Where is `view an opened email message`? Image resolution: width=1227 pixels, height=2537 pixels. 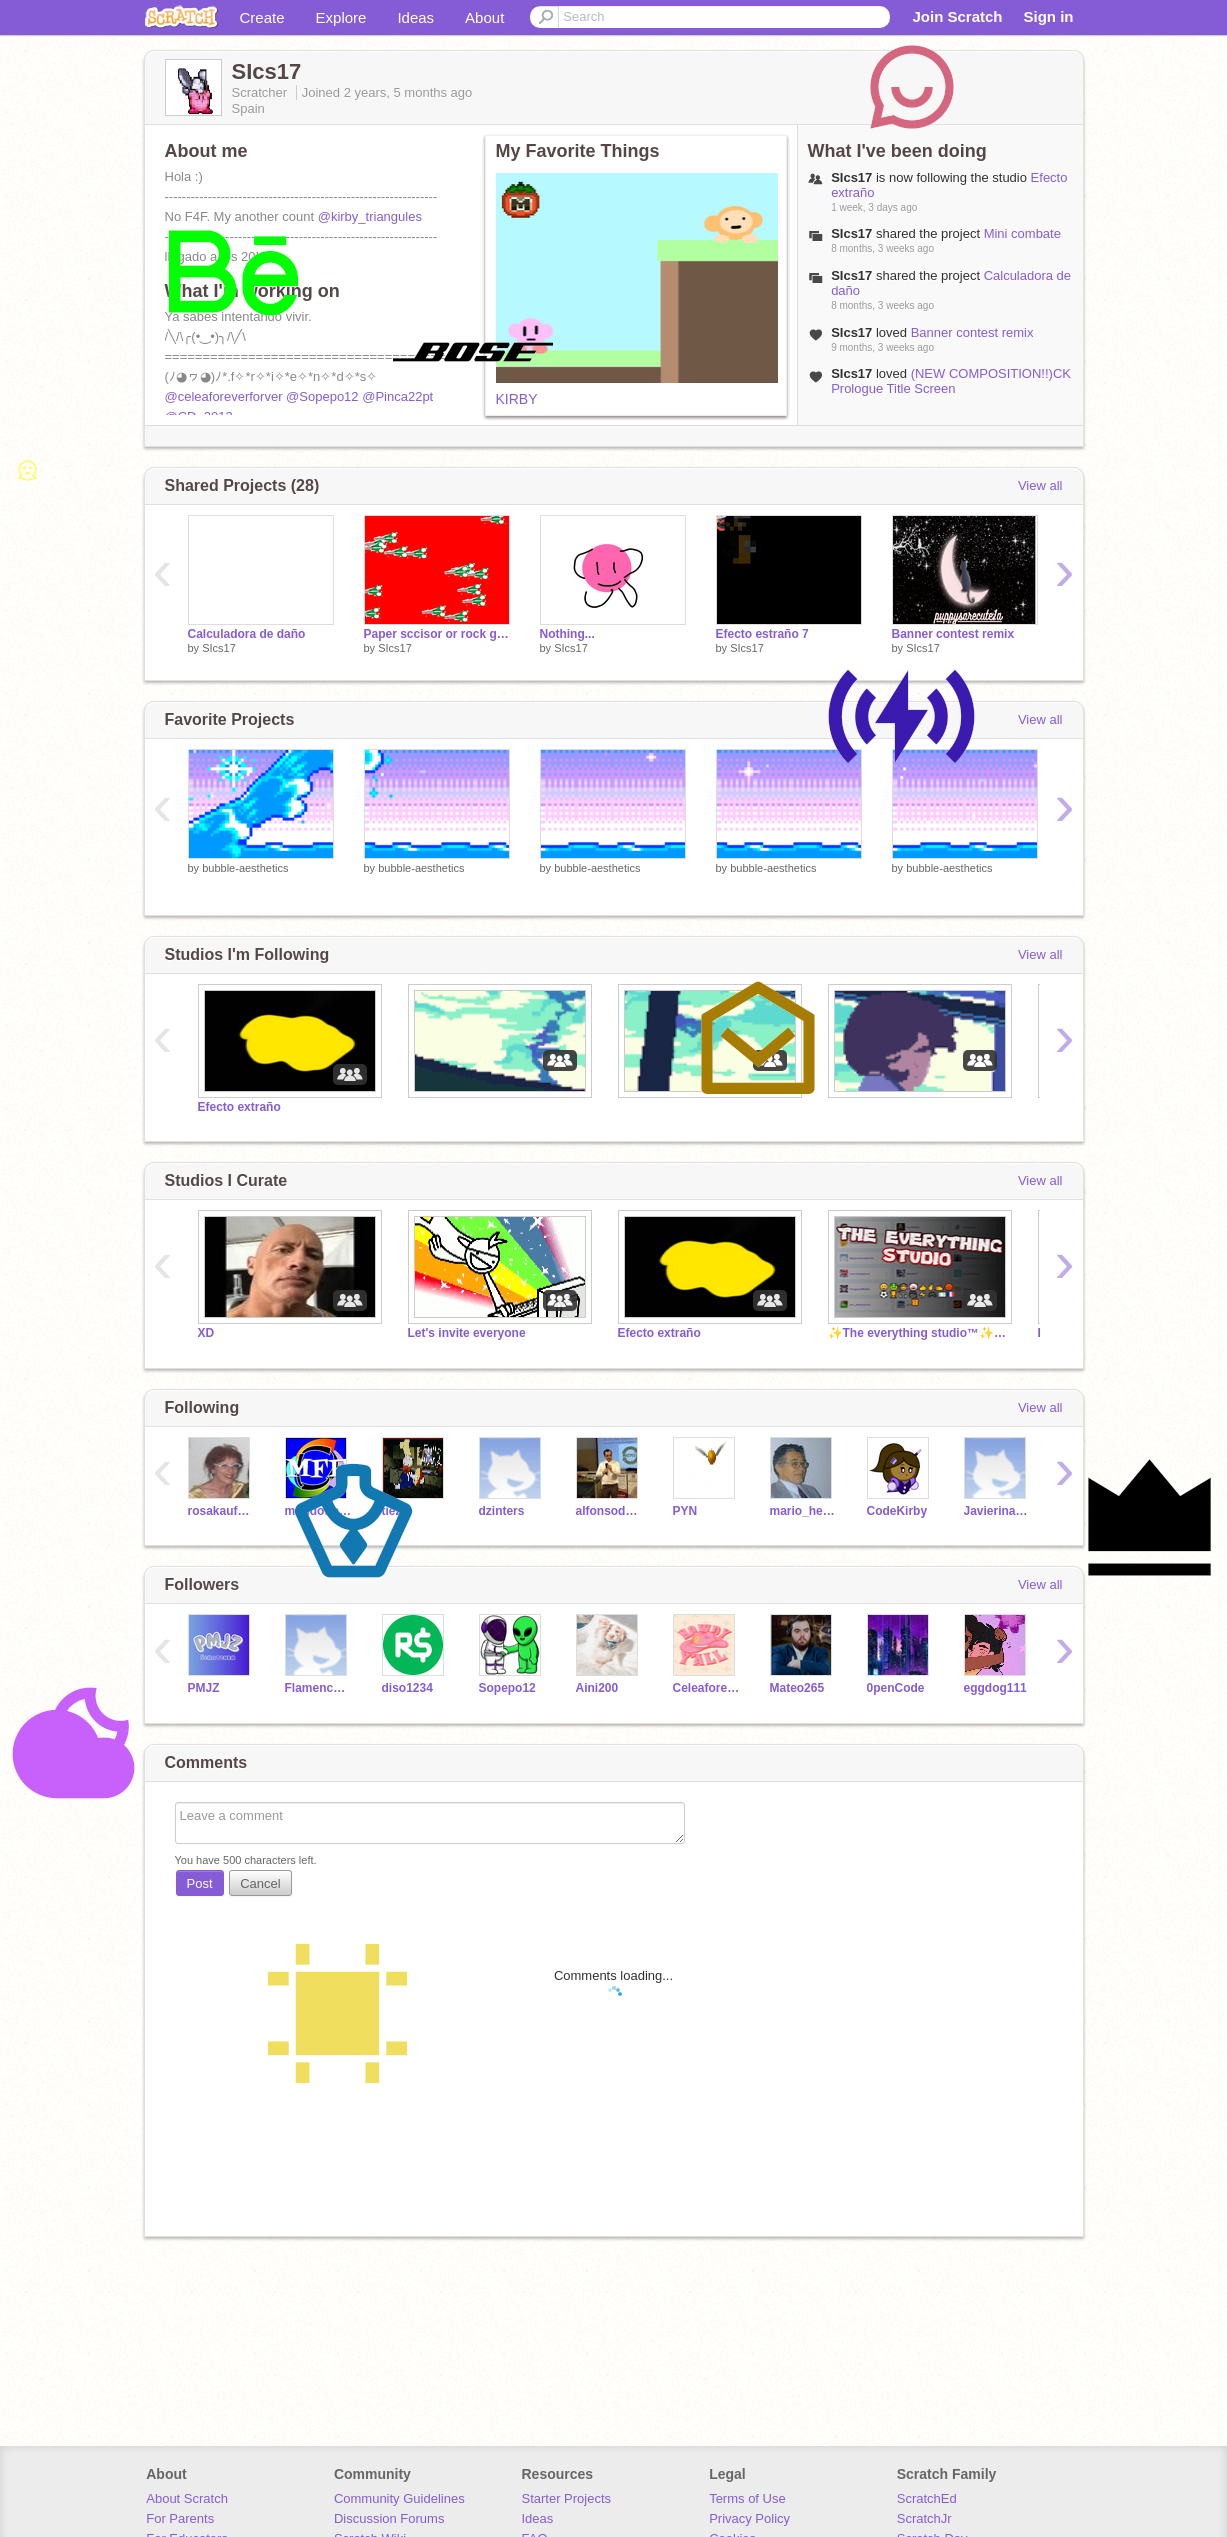 view an opened email message is located at coordinates (758, 1043).